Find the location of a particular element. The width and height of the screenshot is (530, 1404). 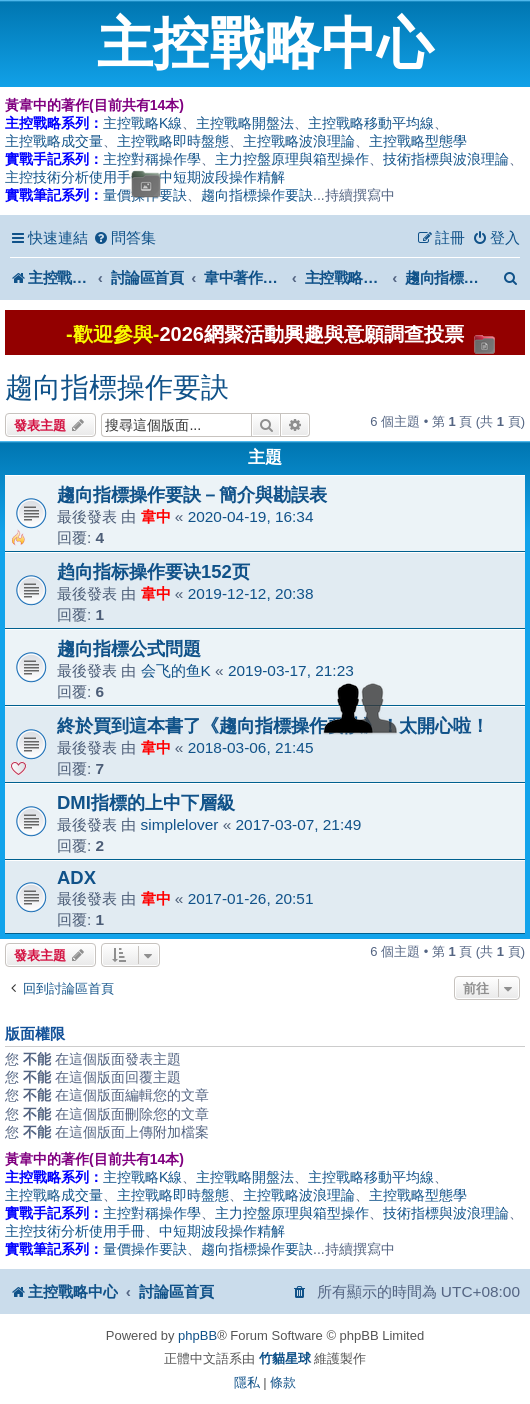

open your pictures folder is located at coordinates (146, 184).